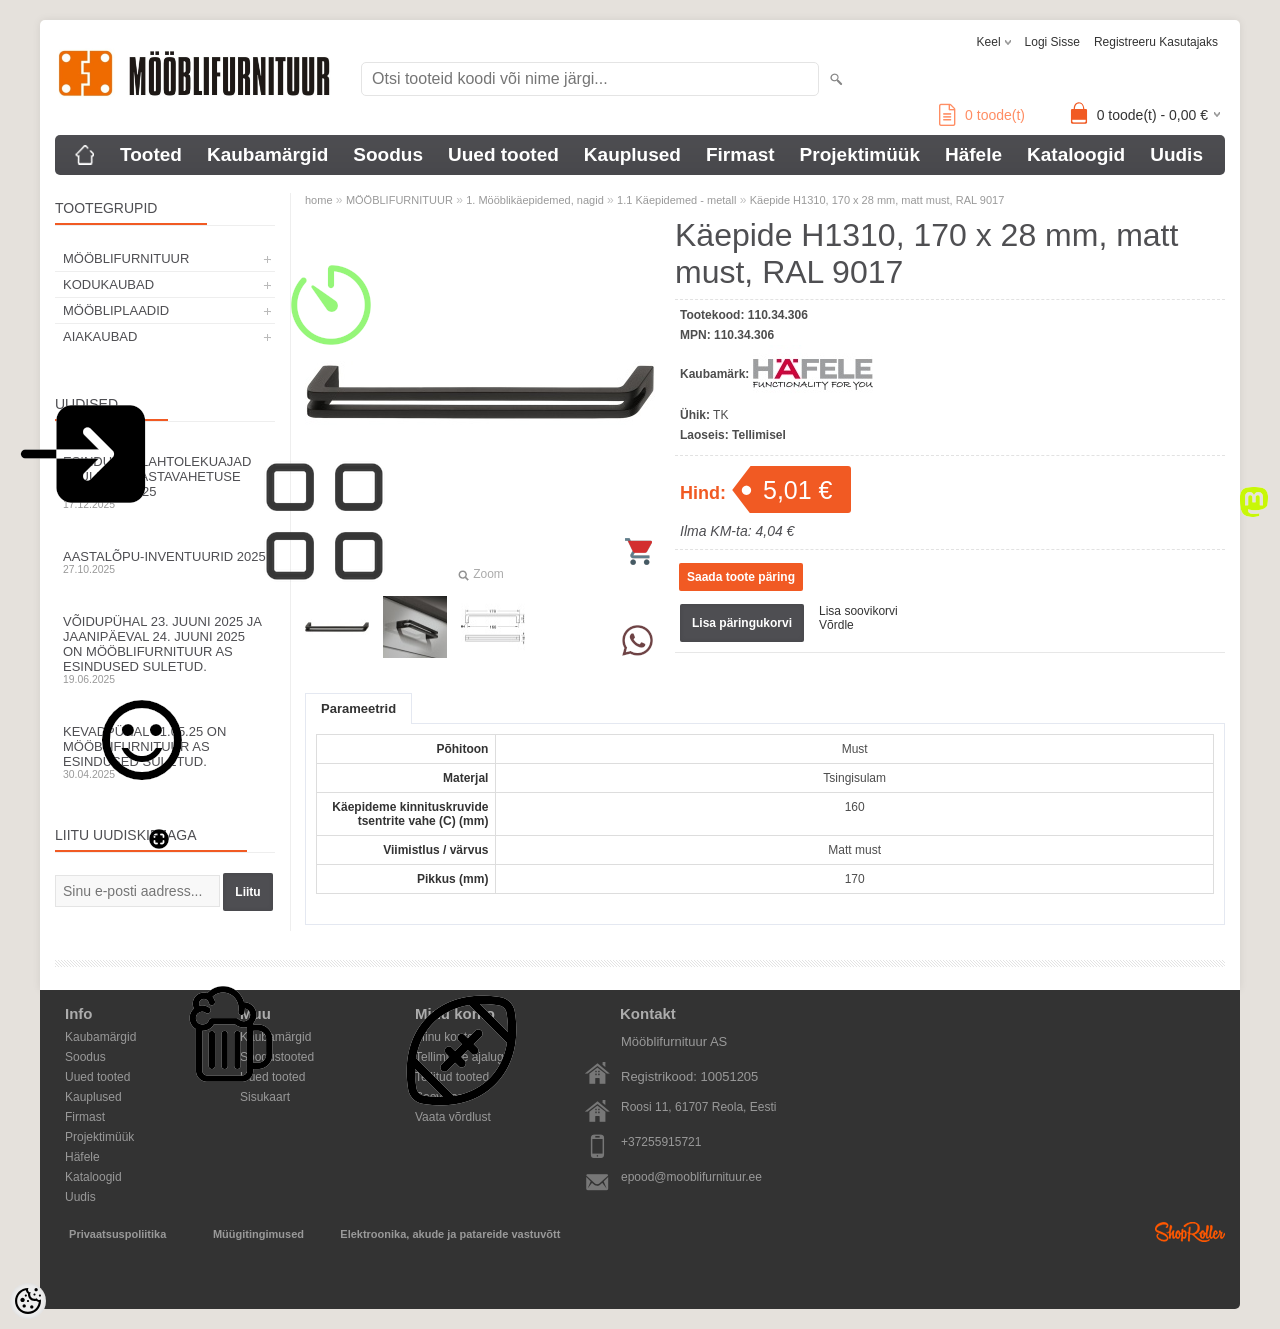 The image size is (1280, 1329). Describe the element at coordinates (231, 1034) in the screenshot. I see `browse nearby bars or breweries` at that location.